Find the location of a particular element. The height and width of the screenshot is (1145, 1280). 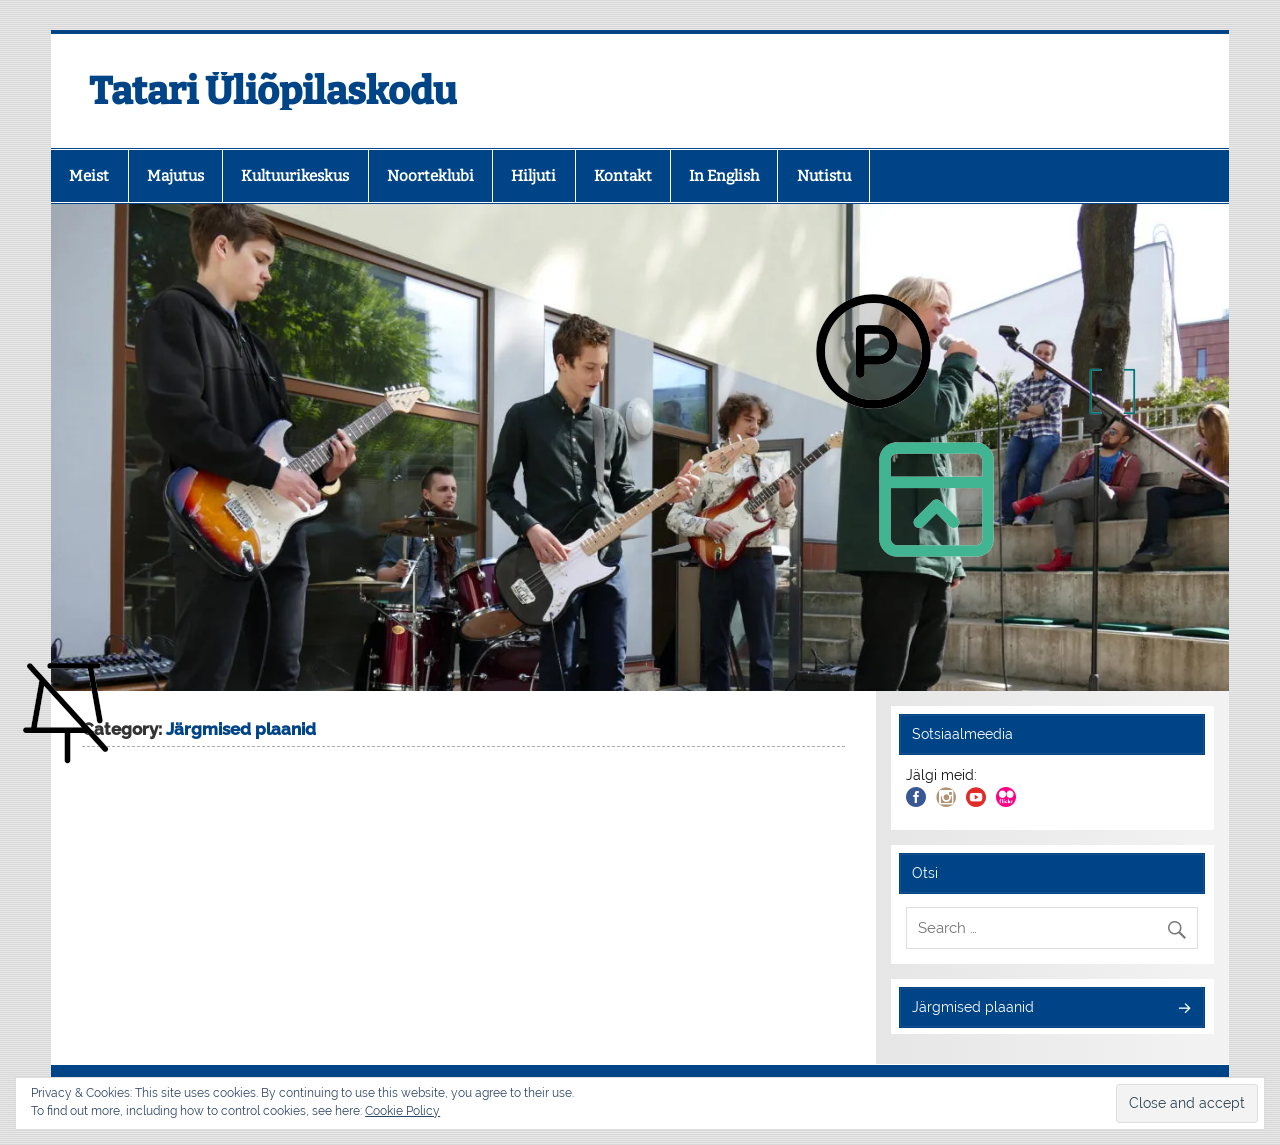

indicates parking availability or location is located at coordinates (873, 351).